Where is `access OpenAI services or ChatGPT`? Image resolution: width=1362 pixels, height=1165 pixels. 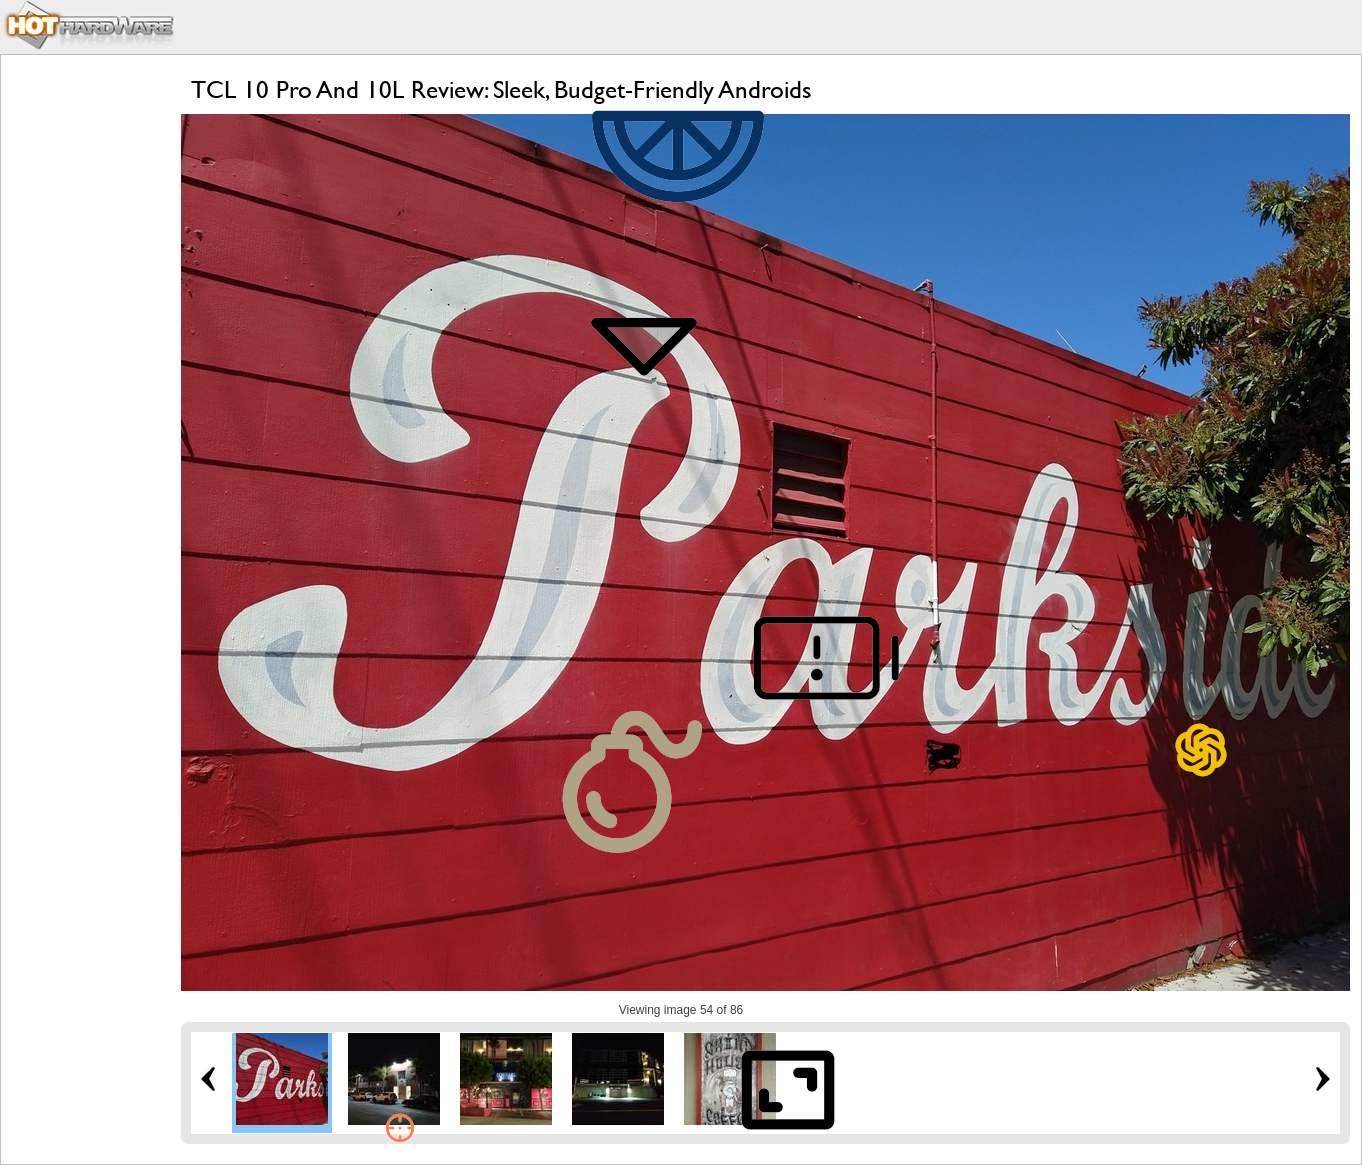
access OpenAI services or ChatGPT is located at coordinates (1201, 750).